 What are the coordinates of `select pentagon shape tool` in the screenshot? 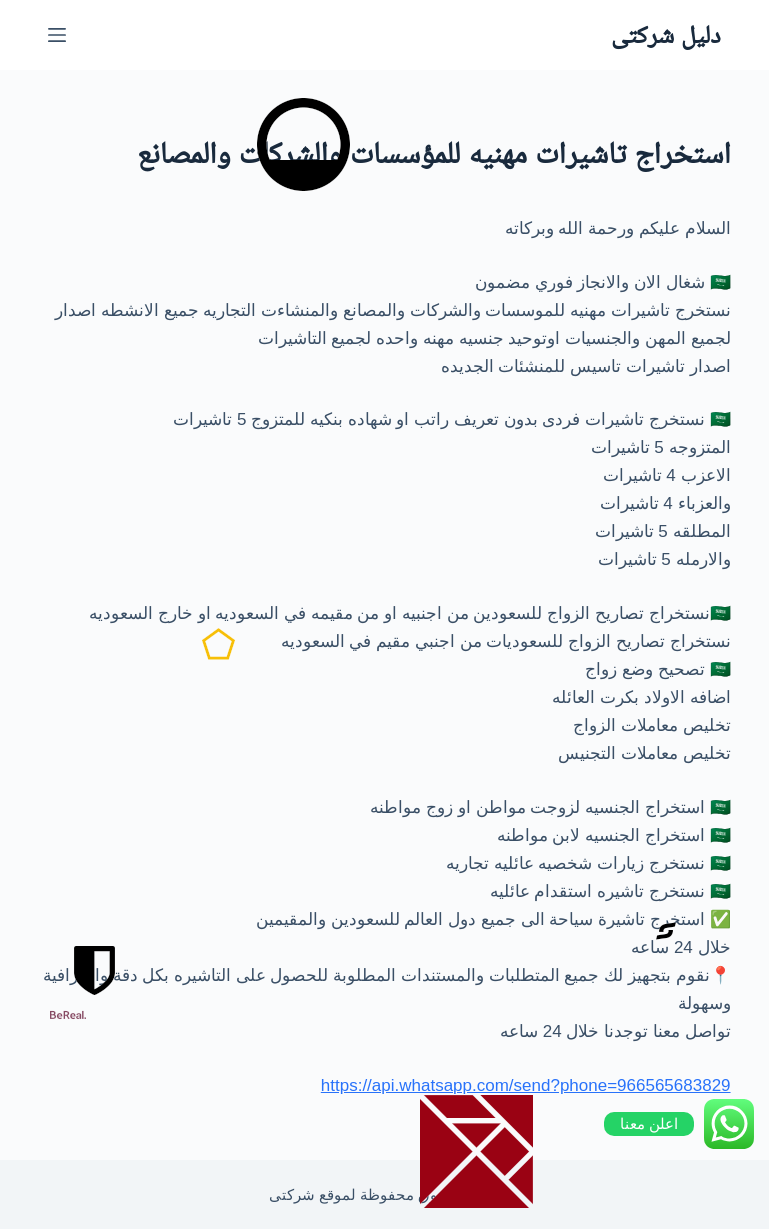 It's located at (218, 645).